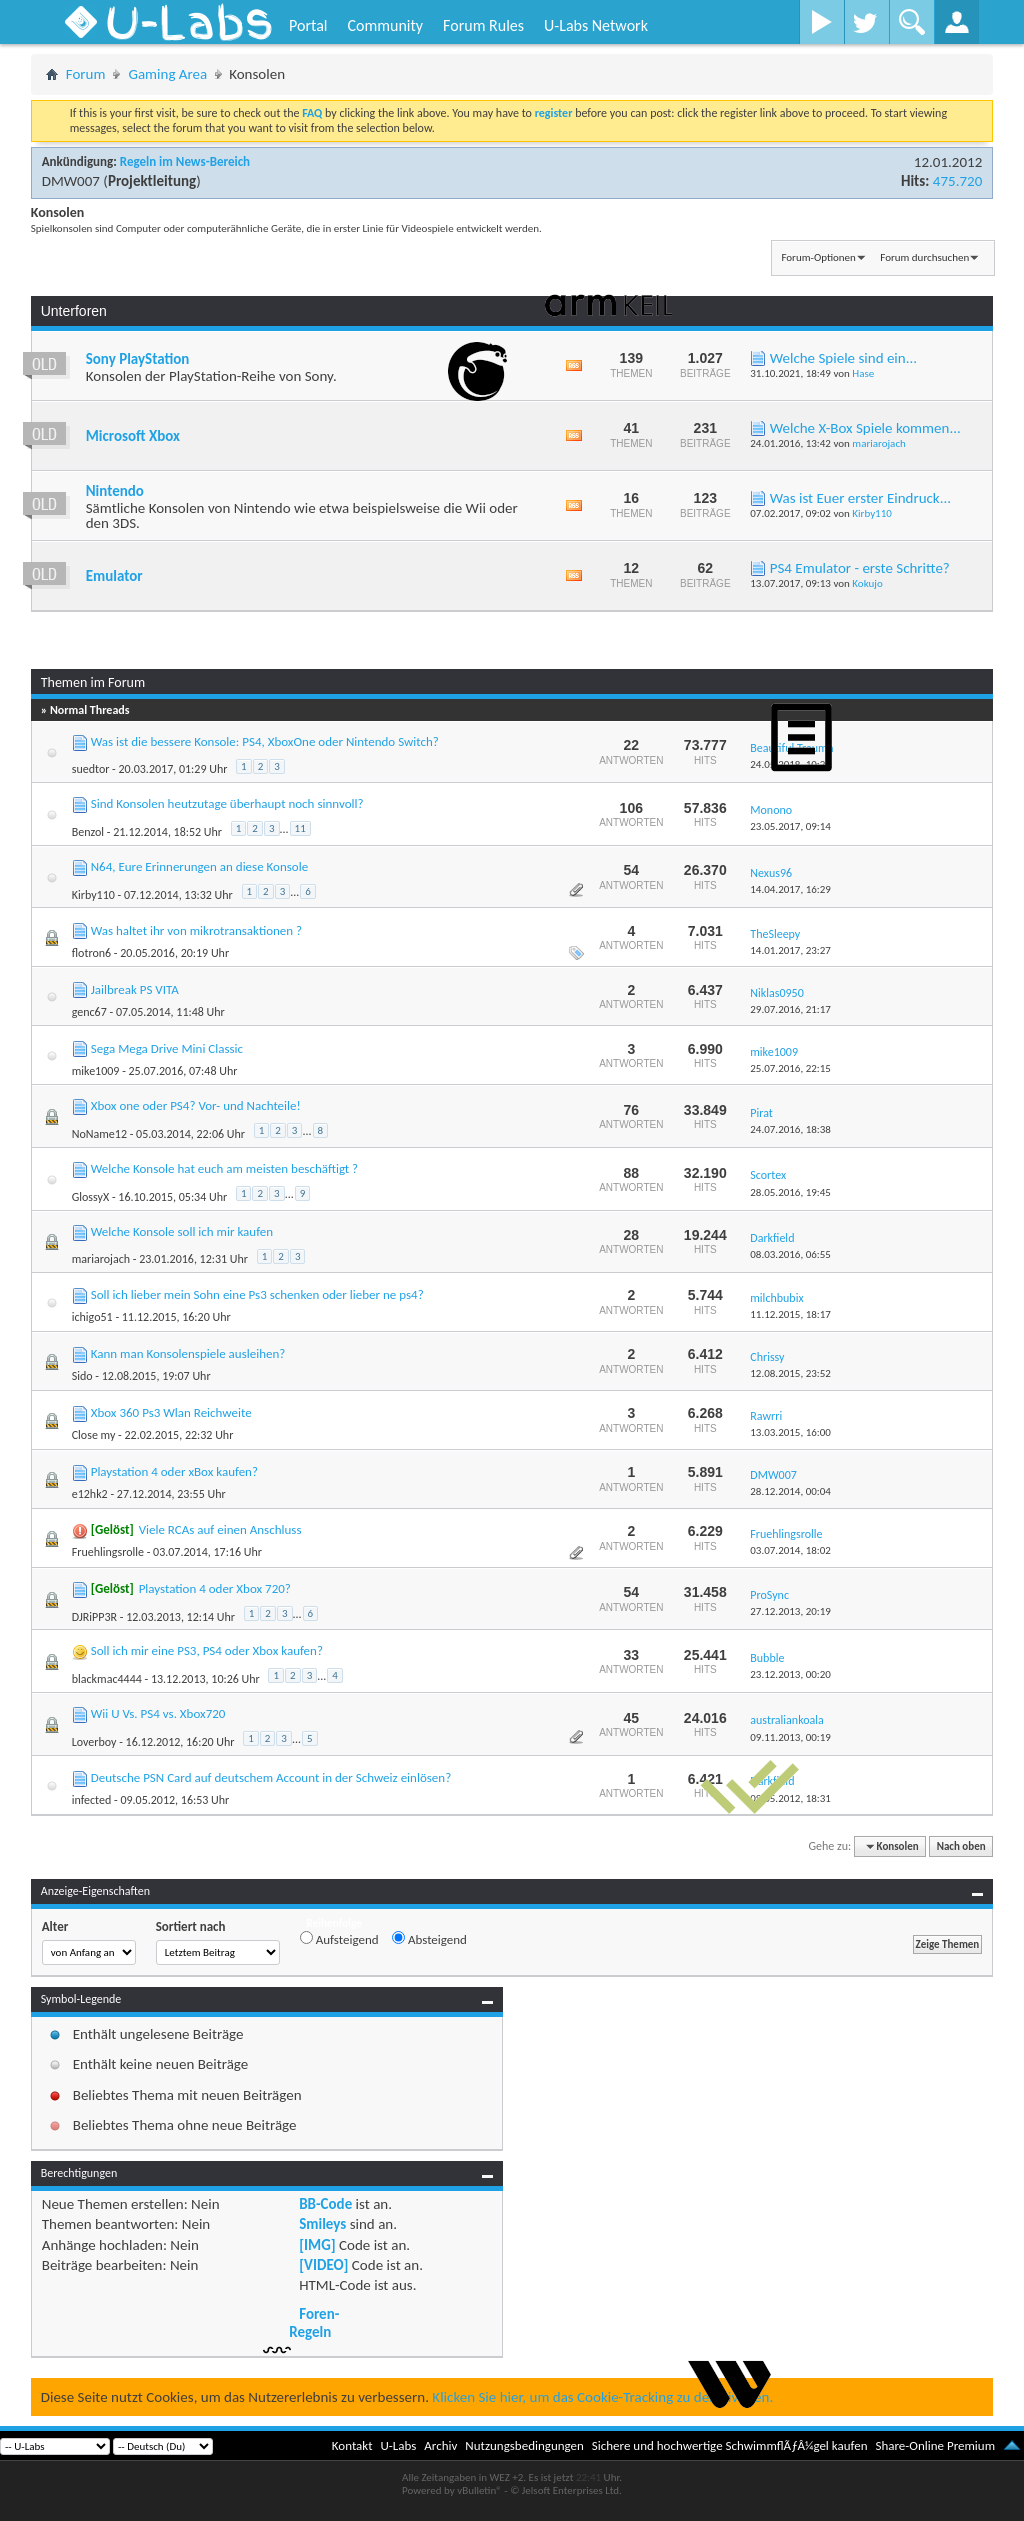 The height and width of the screenshot is (2521, 1024). What do you see at coordinates (277, 2350) in the screenshot?
I see `SWR (stale-while-revalidate) library logo` at bounding box center [277, 2350].